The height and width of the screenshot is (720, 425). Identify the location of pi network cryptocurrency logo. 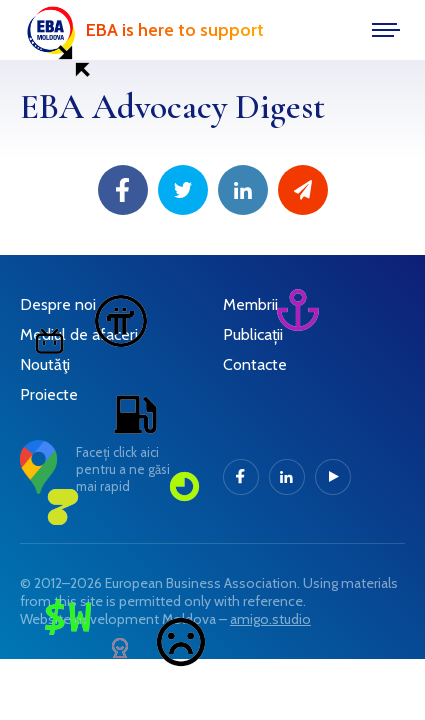
(121, 321).